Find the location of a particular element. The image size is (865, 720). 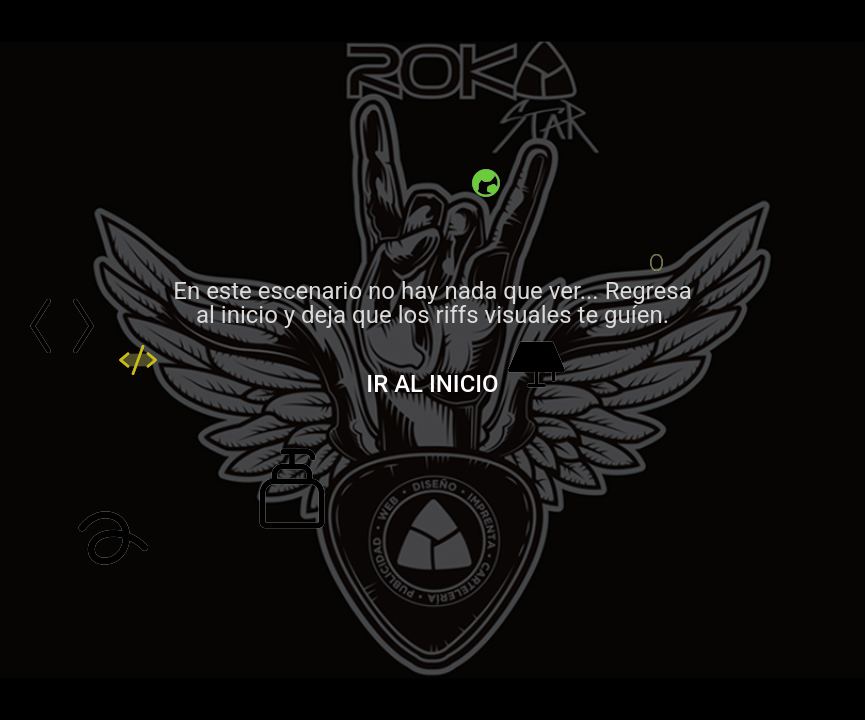

switch to international or global settings is located at coordinates (486, 183).